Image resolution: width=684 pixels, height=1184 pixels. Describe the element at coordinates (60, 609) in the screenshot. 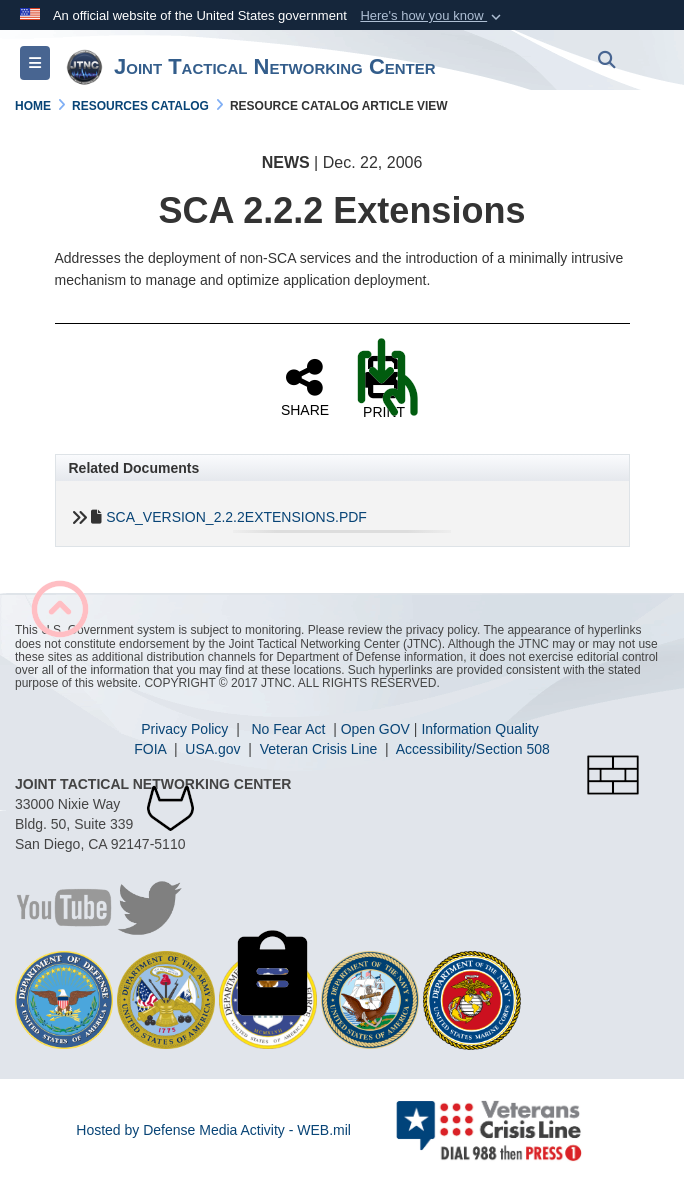

I see `scroll to top of page` at that location.